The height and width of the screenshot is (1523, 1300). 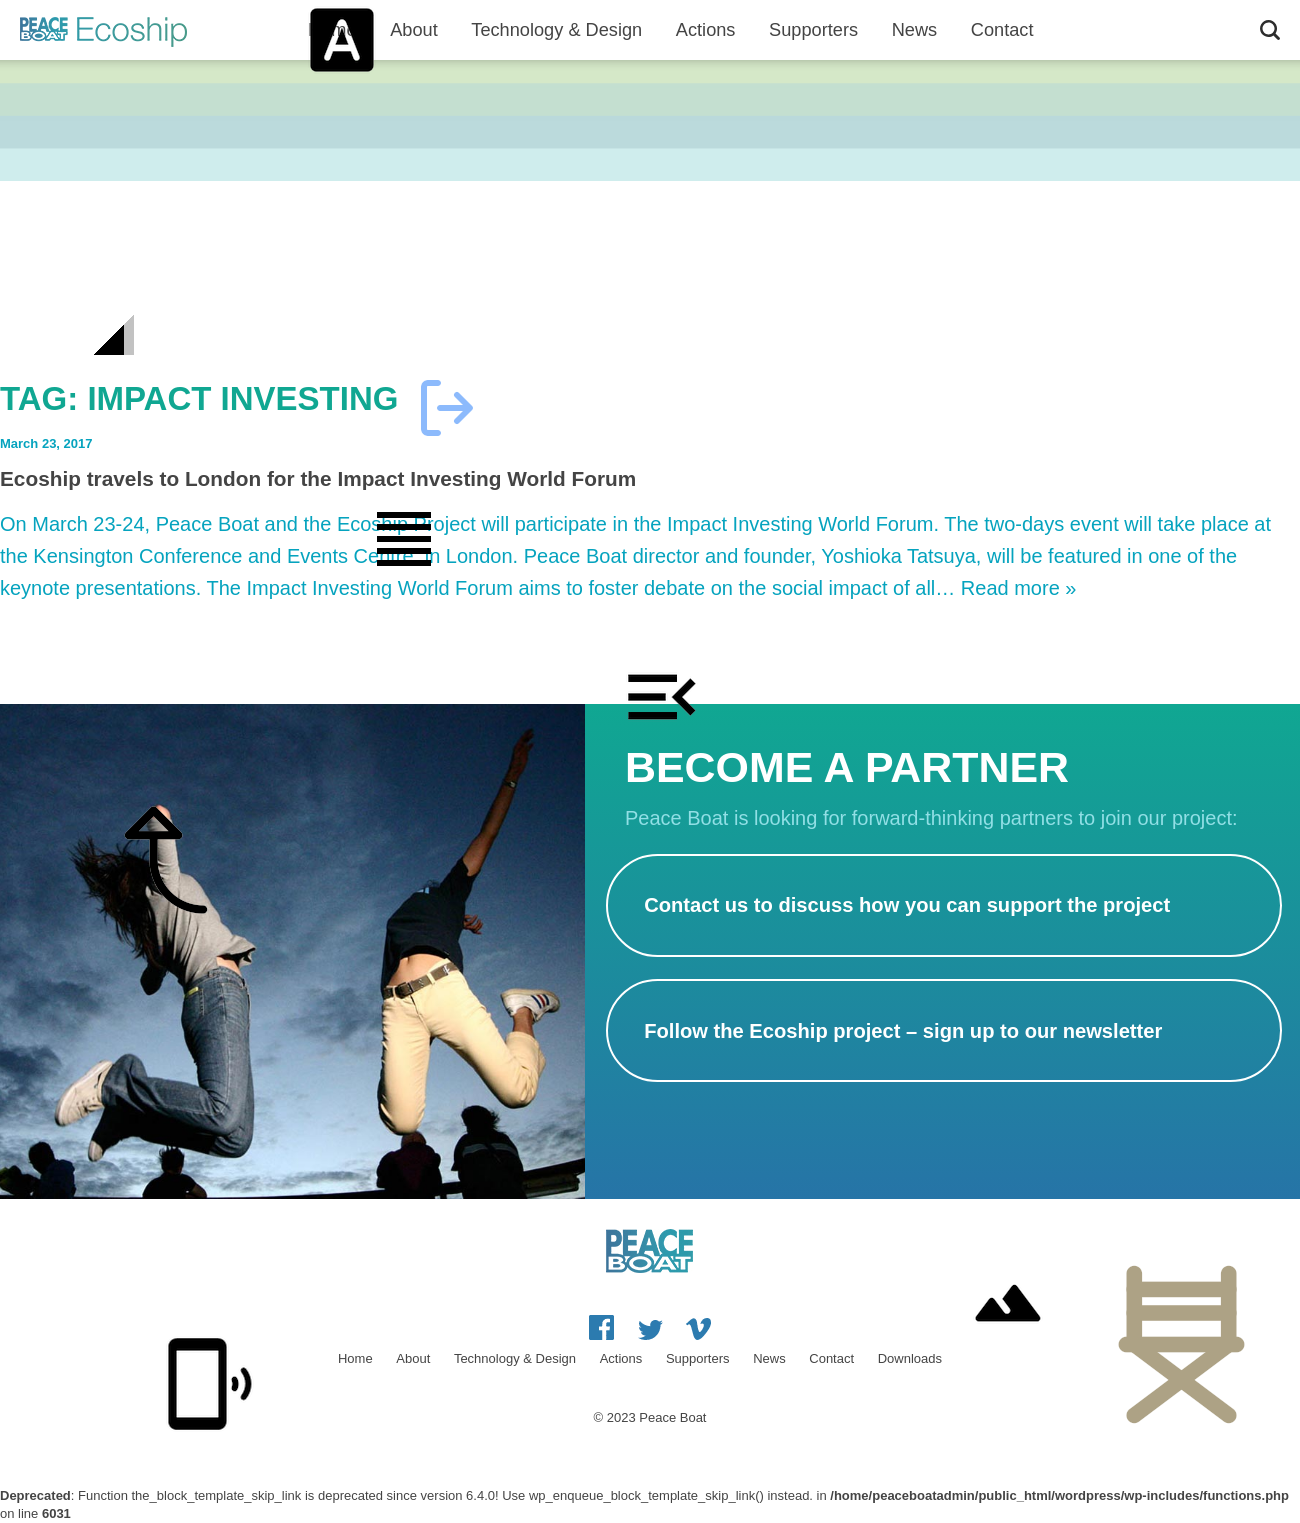 I want to click on sign out of your account, so click(x=445, y=408).